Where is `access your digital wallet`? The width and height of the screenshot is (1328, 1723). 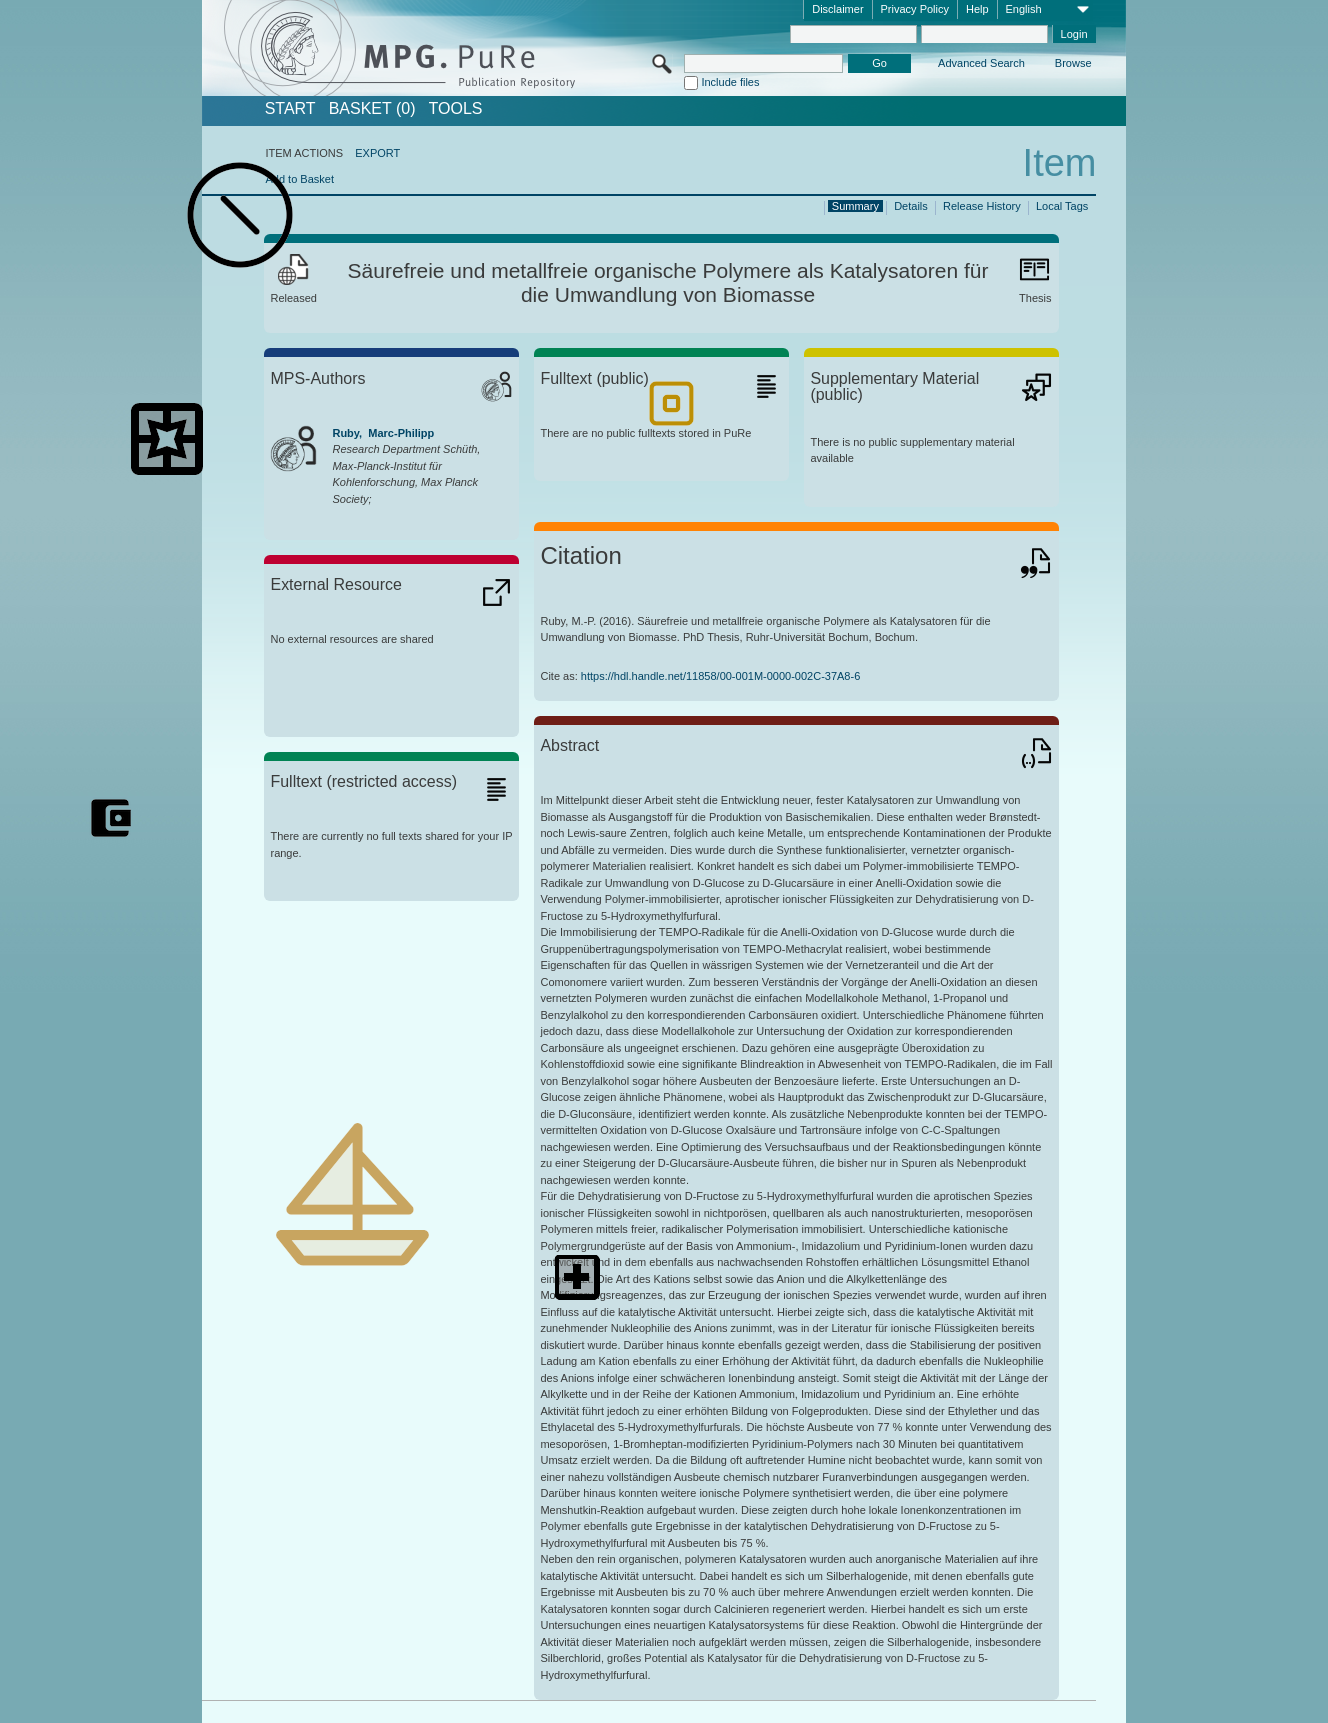
access your digital wallet is located at coordinates (110, 818).